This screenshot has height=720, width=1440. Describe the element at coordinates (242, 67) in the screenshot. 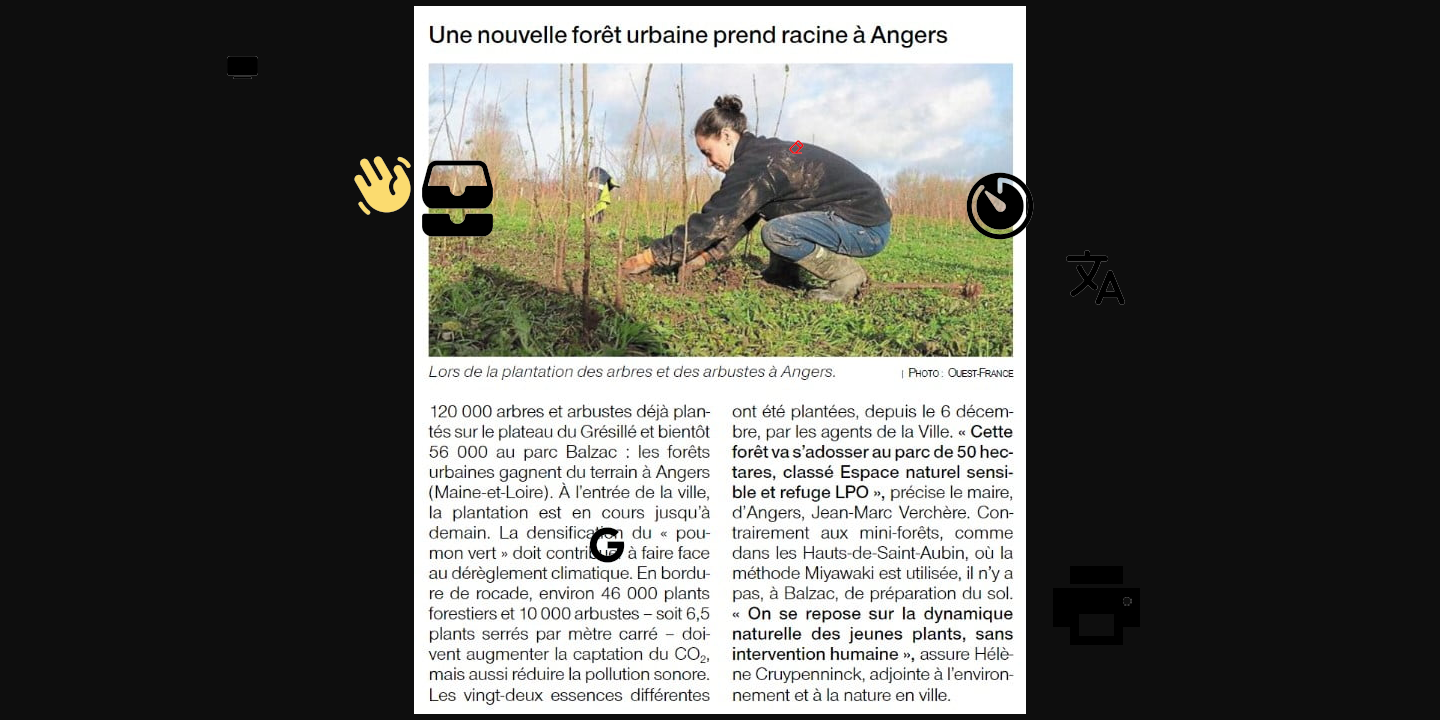

I see `access tv or streaming content` at that location.